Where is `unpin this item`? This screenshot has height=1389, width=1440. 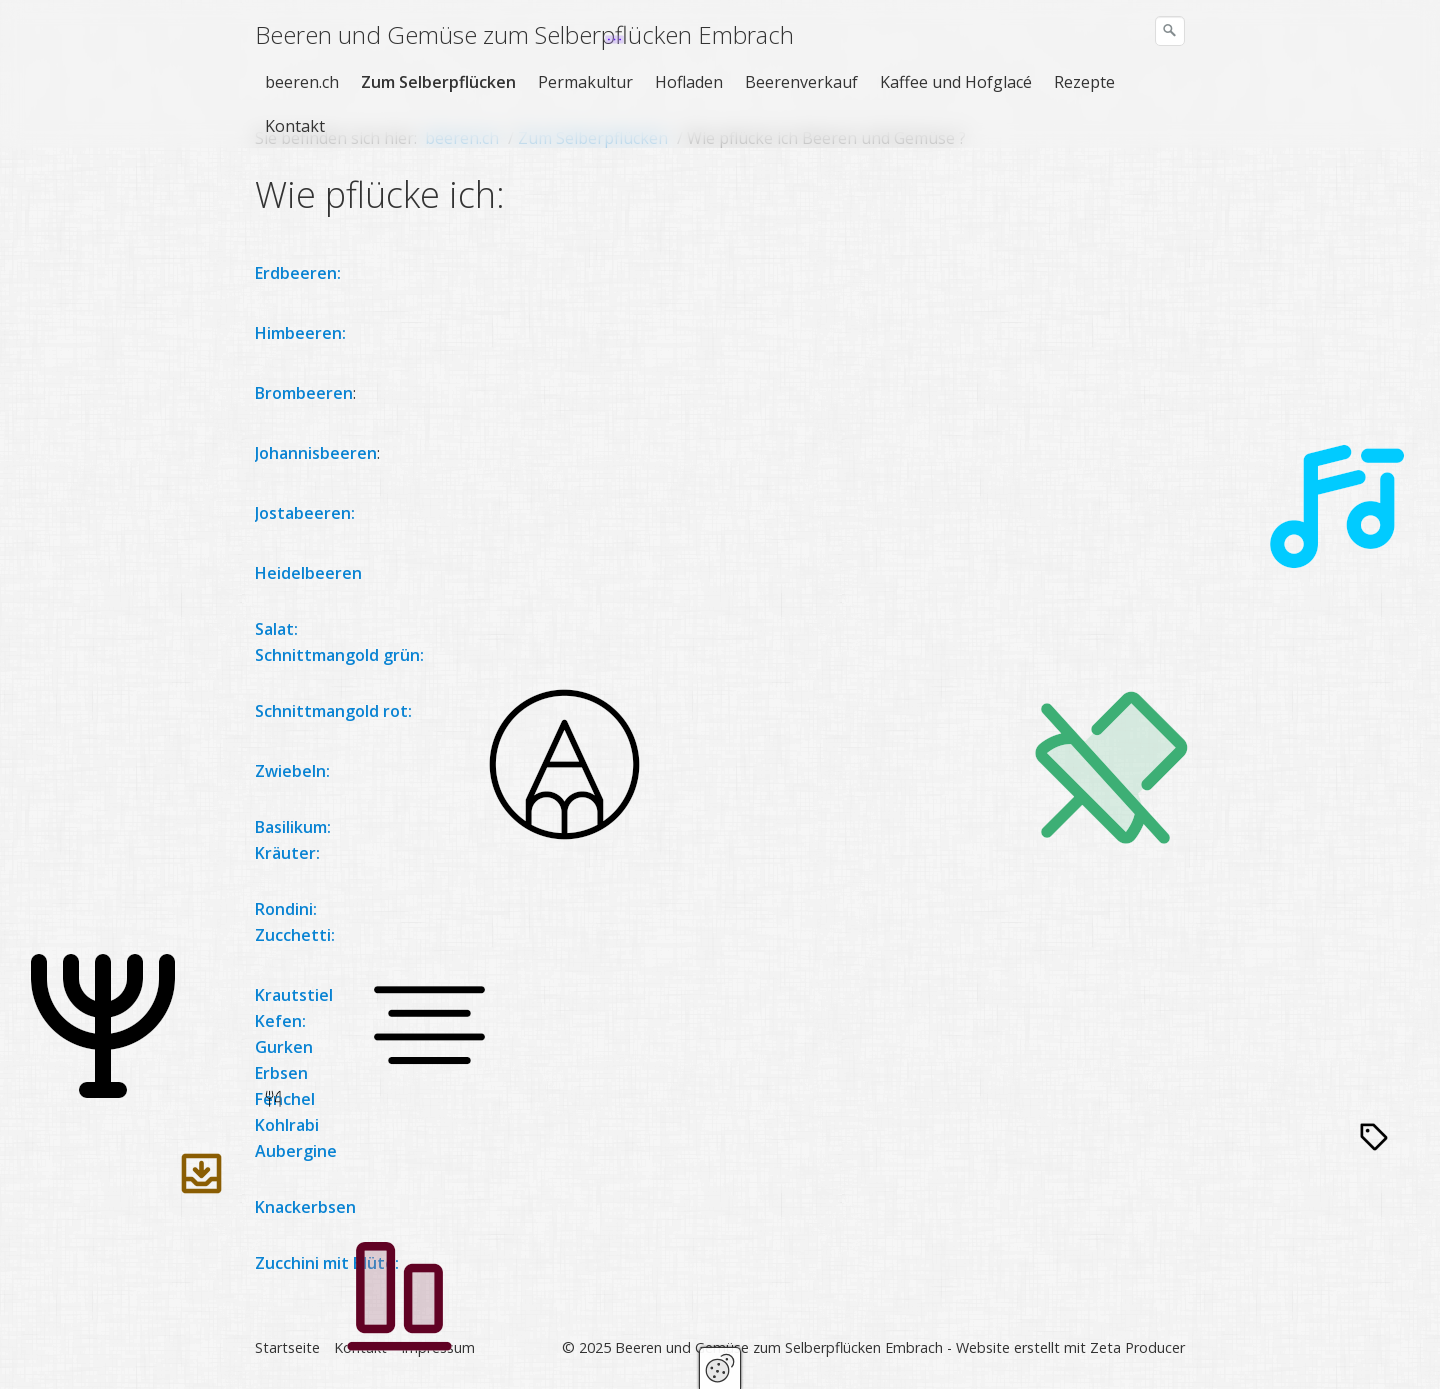
unpin this item is located at coordinates (1105, 773).